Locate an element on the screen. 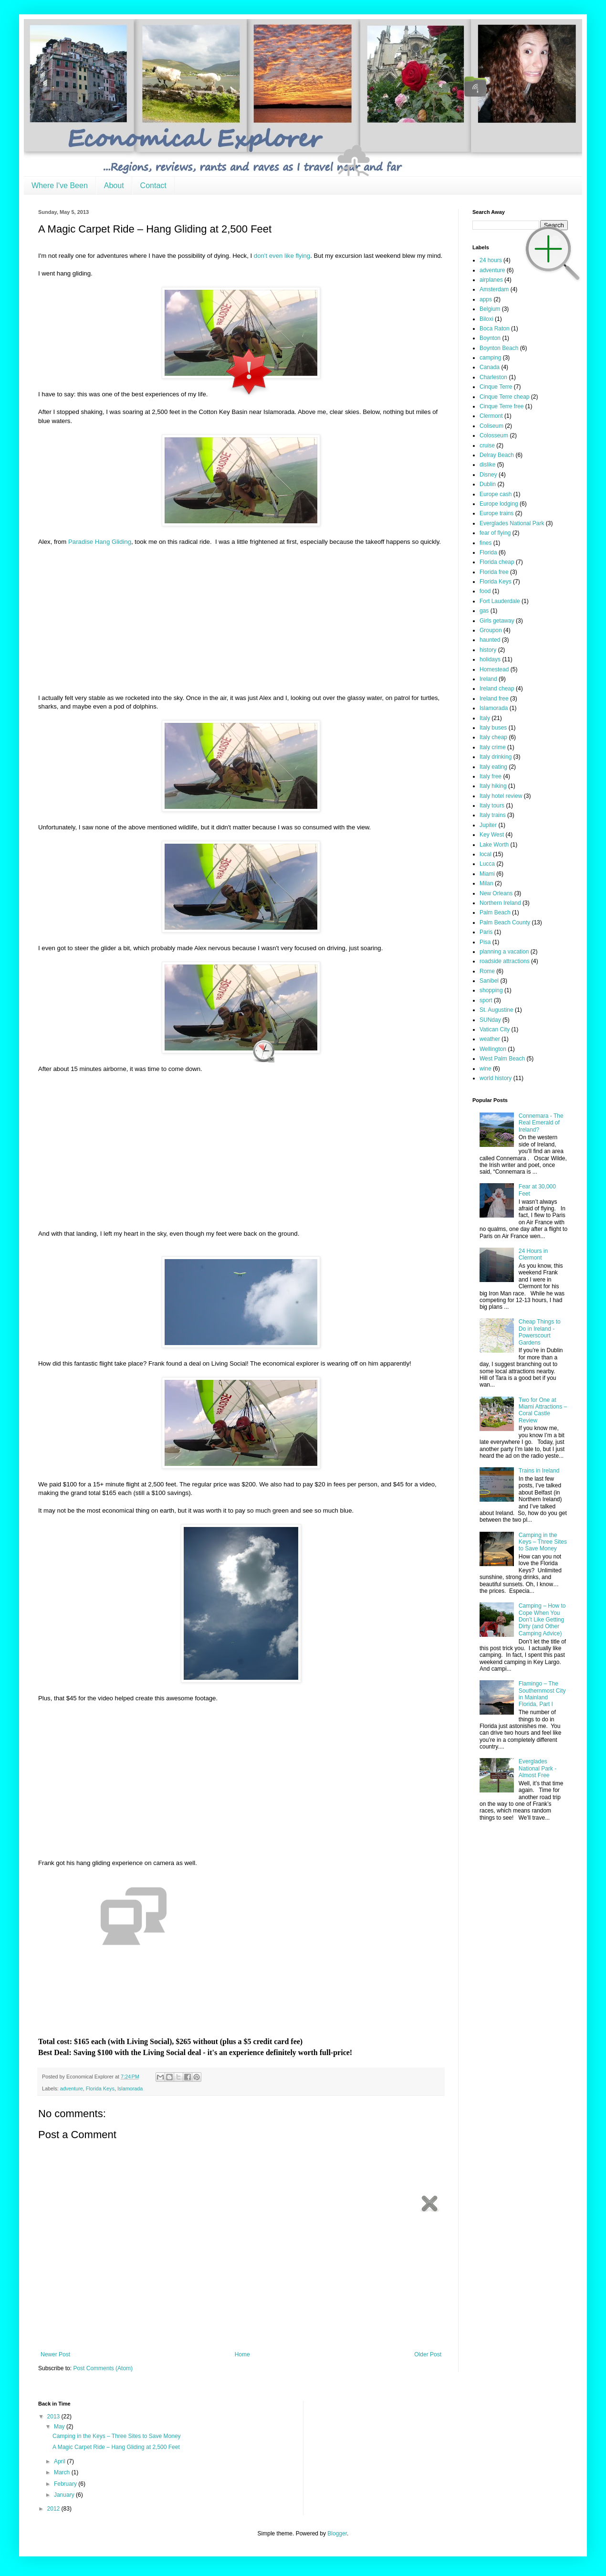 The width and height of the screenshot is (606, 2576). zoom in on the current view is located at coordinates (552, 253).